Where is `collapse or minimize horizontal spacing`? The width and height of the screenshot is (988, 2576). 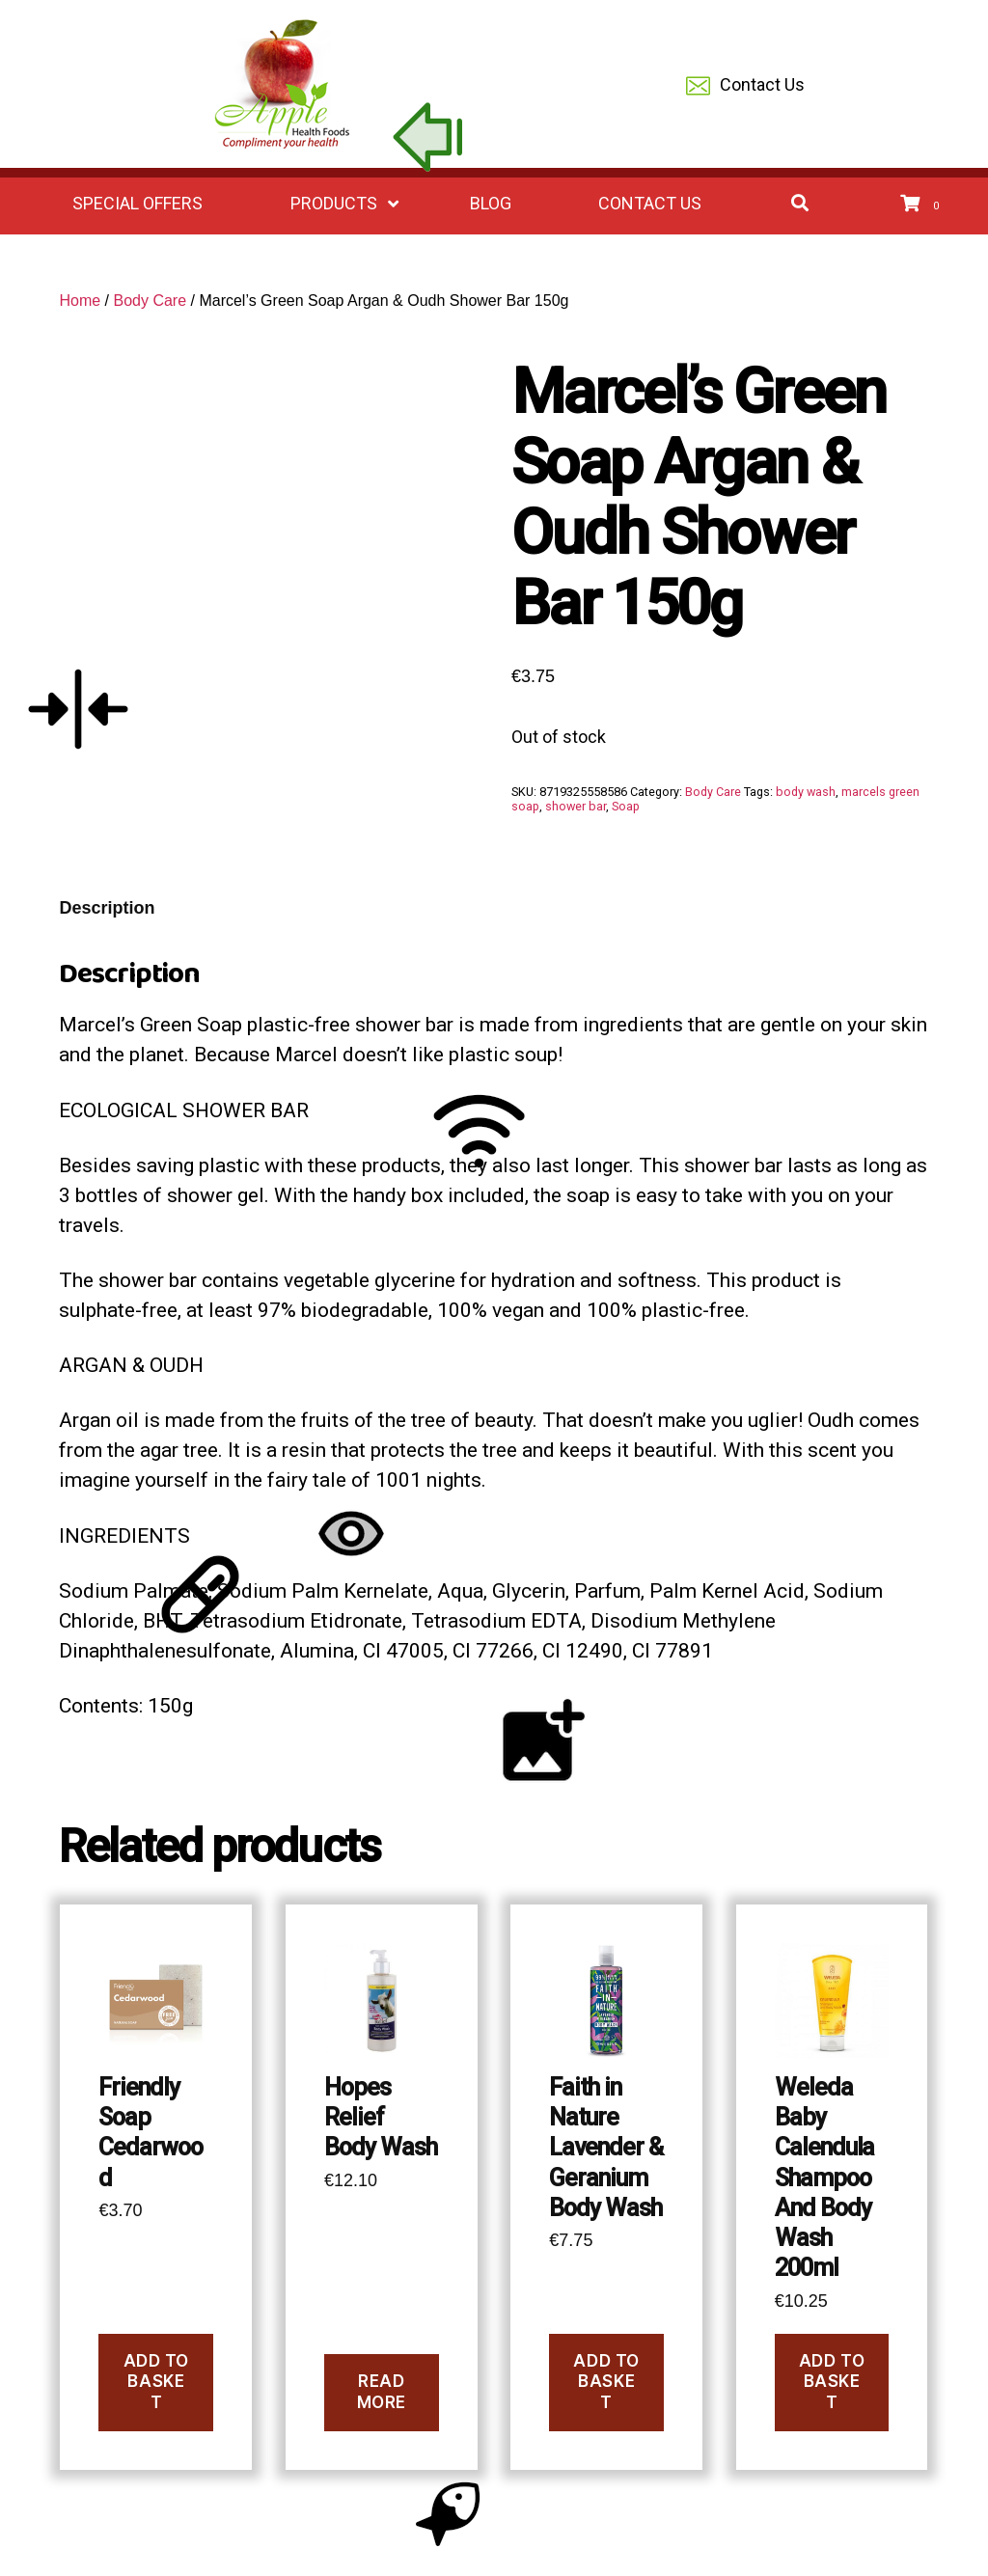
collapse or minimize horizontal spacing is located at coordinates (78, 709).